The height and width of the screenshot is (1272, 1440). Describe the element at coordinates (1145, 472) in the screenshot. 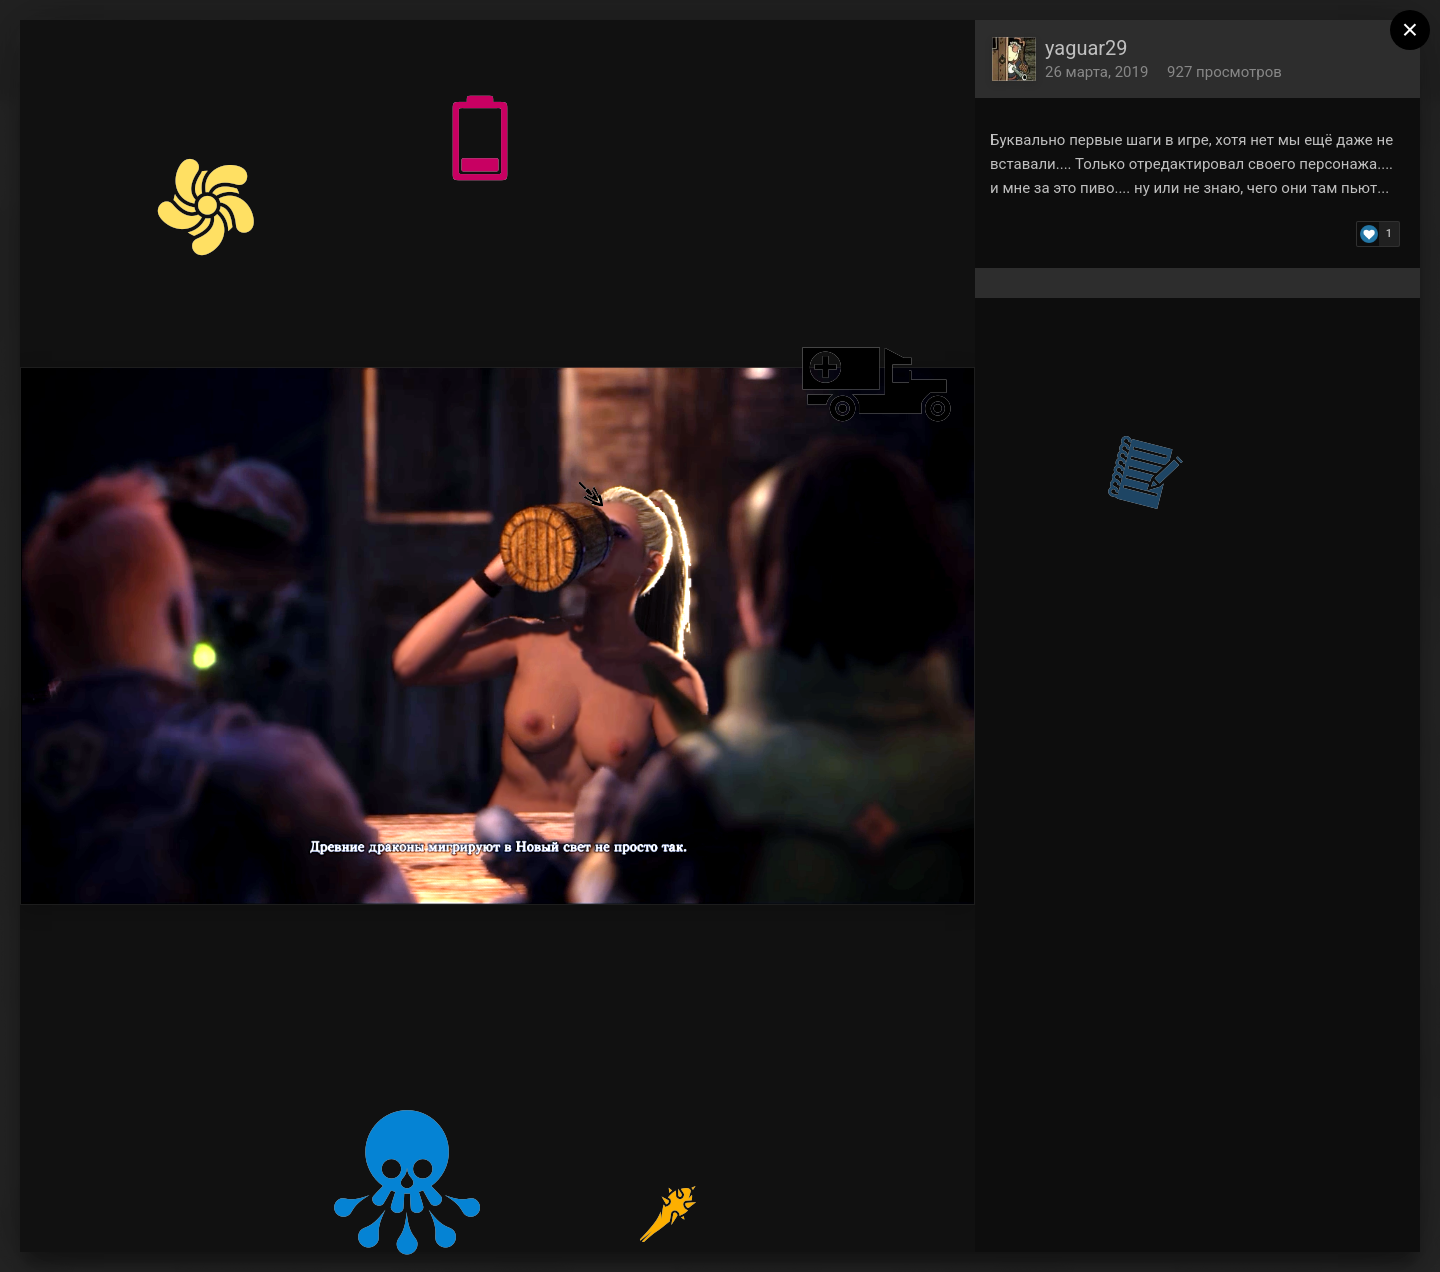

I see `open your notebook or journal` at that location.